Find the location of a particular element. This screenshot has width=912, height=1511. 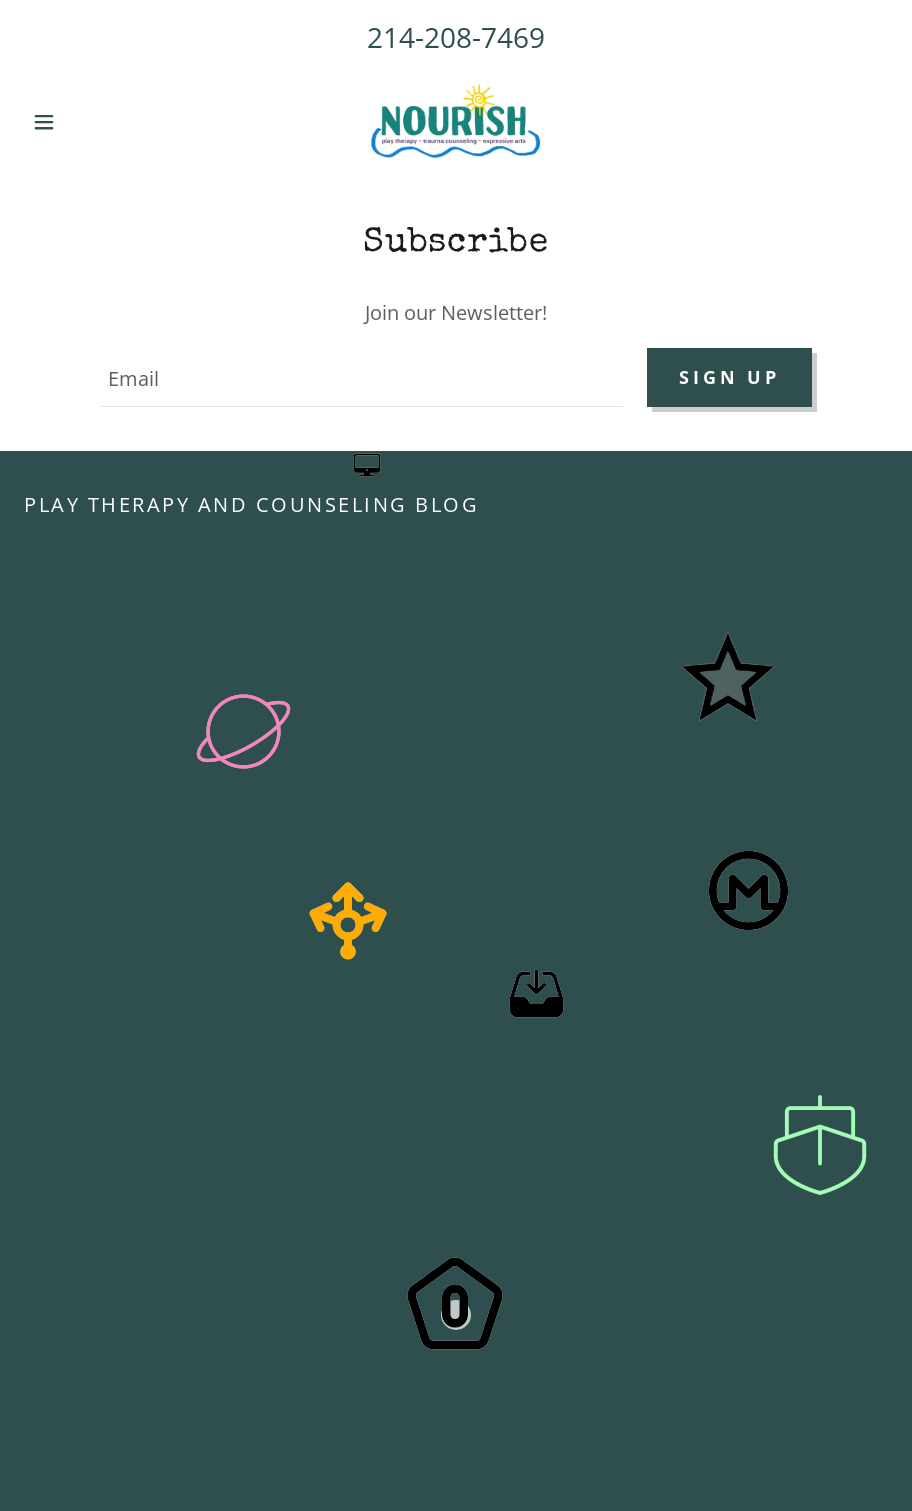

add item to favorites is located at coordinates (728, 679).